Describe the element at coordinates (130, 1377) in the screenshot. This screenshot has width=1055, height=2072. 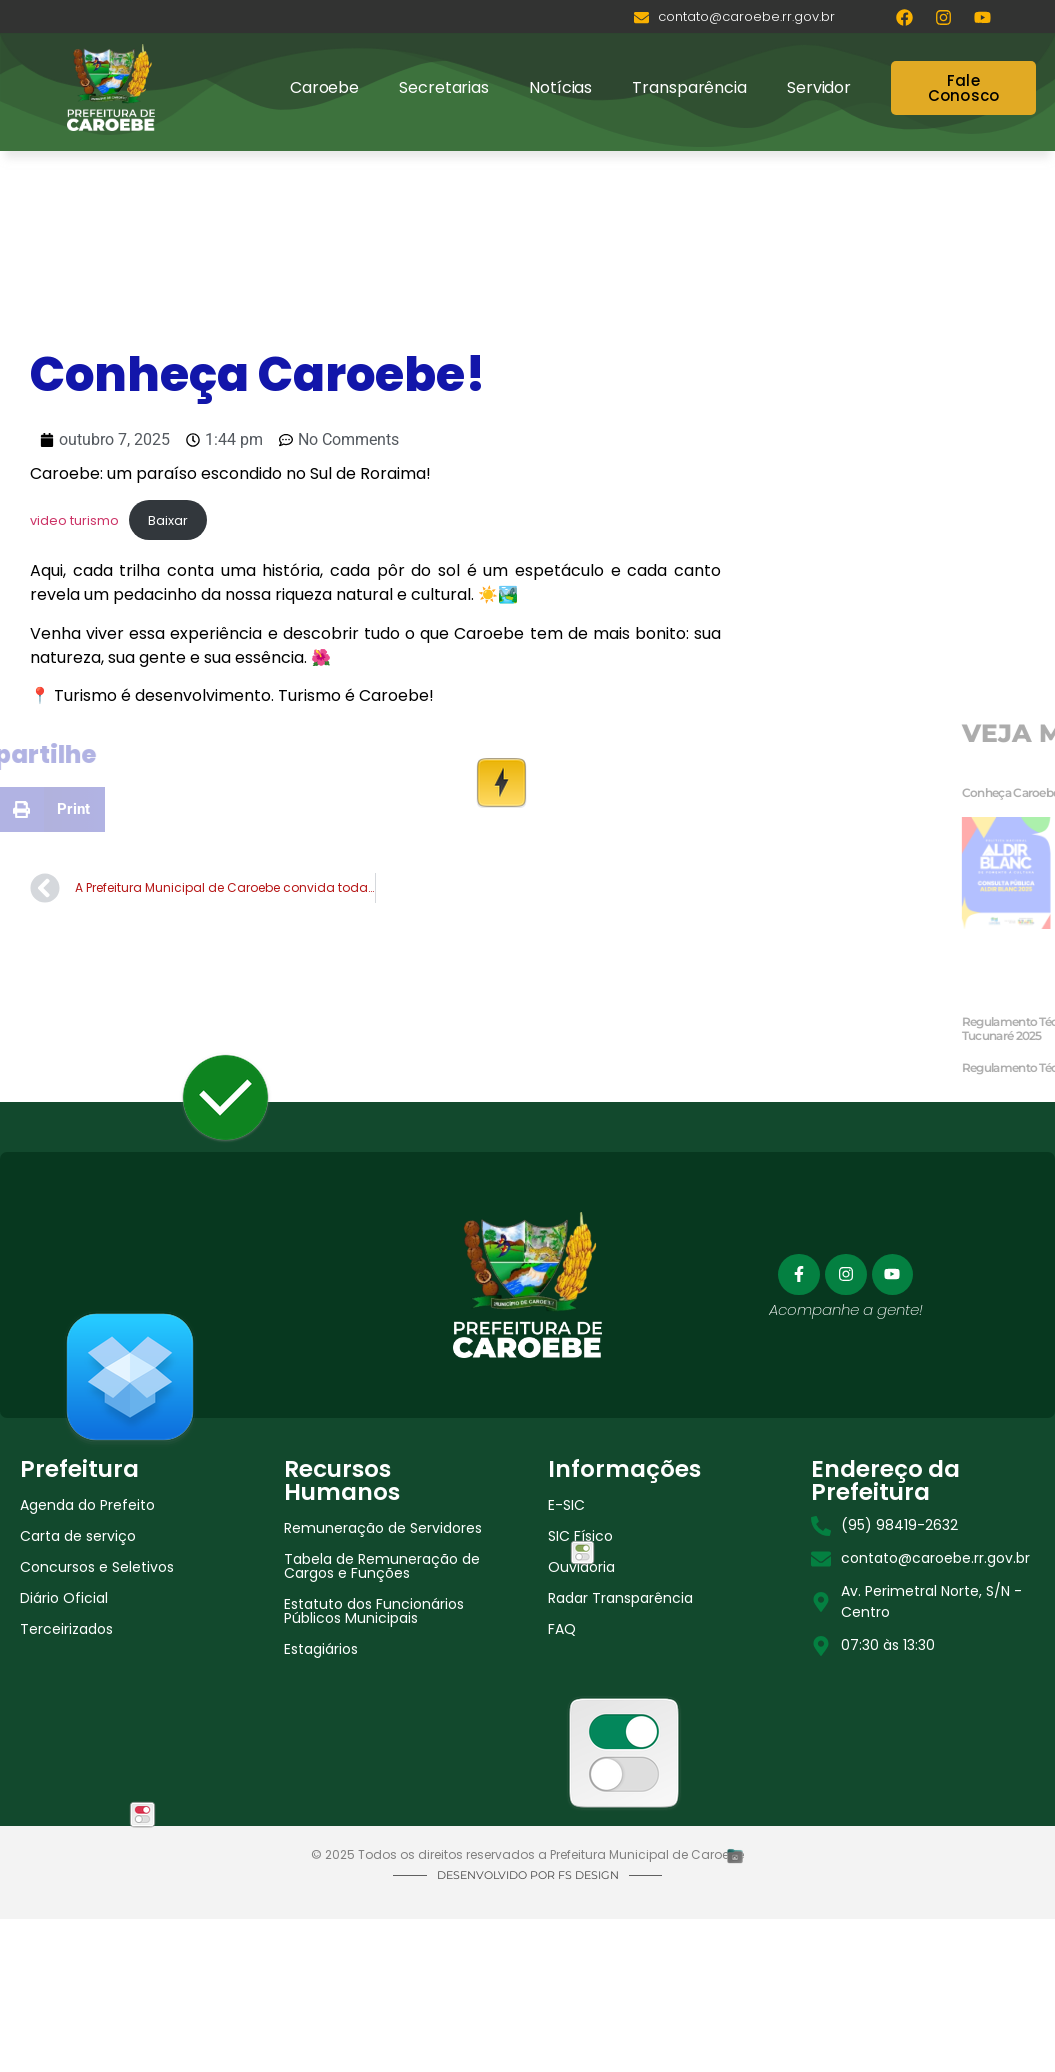
I see `open dropbox app` at that location.